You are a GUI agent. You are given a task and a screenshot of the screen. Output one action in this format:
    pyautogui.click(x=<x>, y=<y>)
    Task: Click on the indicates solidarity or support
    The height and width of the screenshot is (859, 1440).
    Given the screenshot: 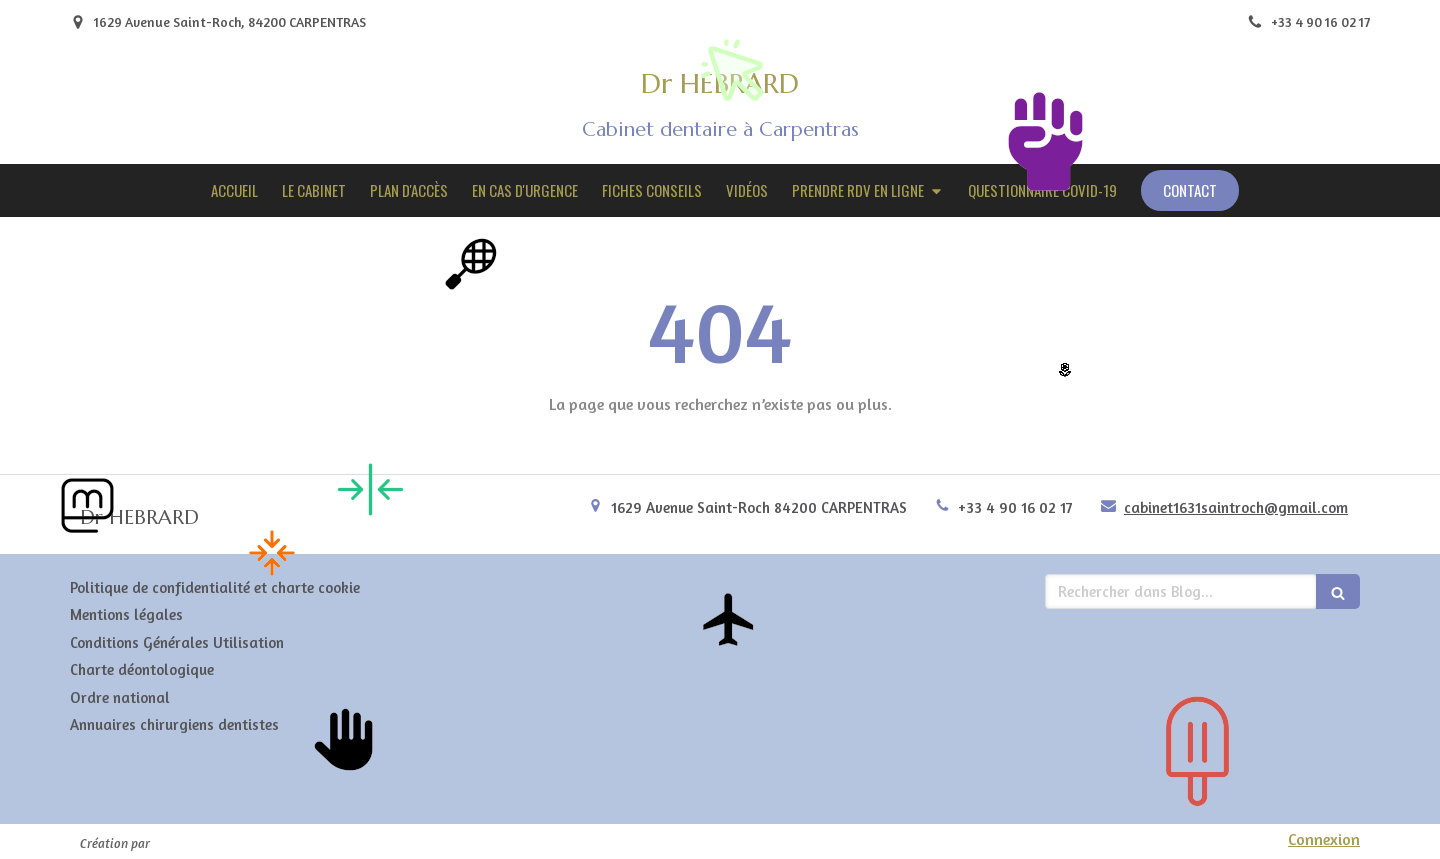 What is the action you would take?
    pyautogui.click(x=1045, y=141)
    